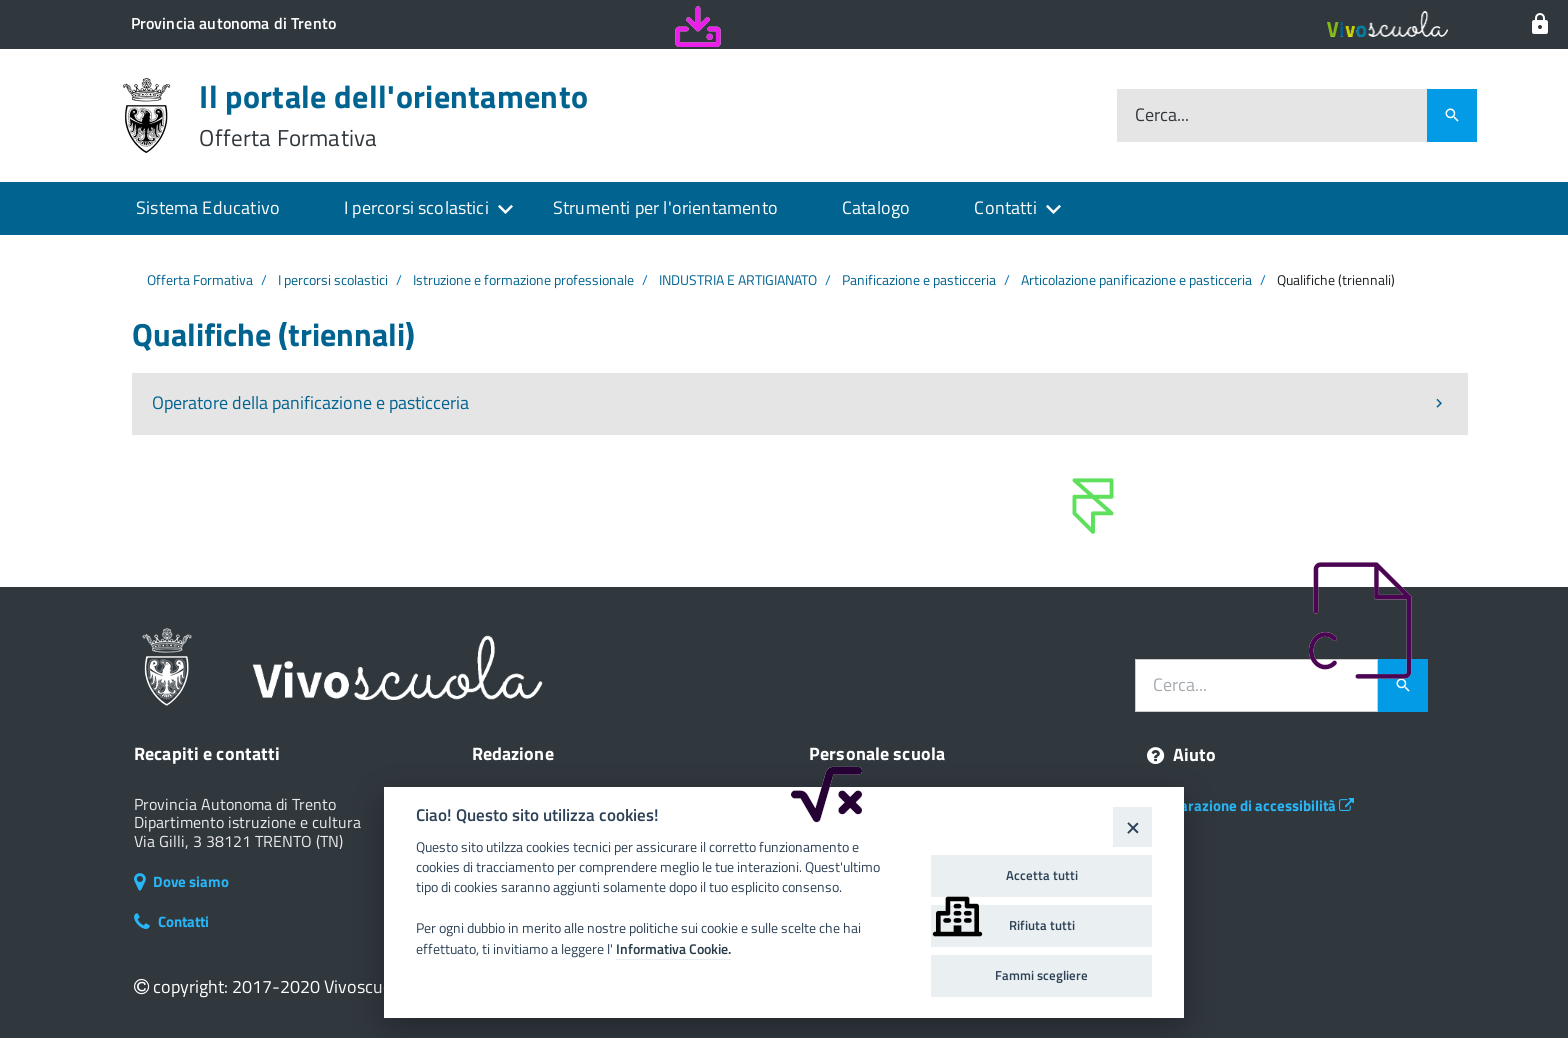  Describe the element at coordinates (698, 29) in the screenshot. I see `download a file to your device` at that location.